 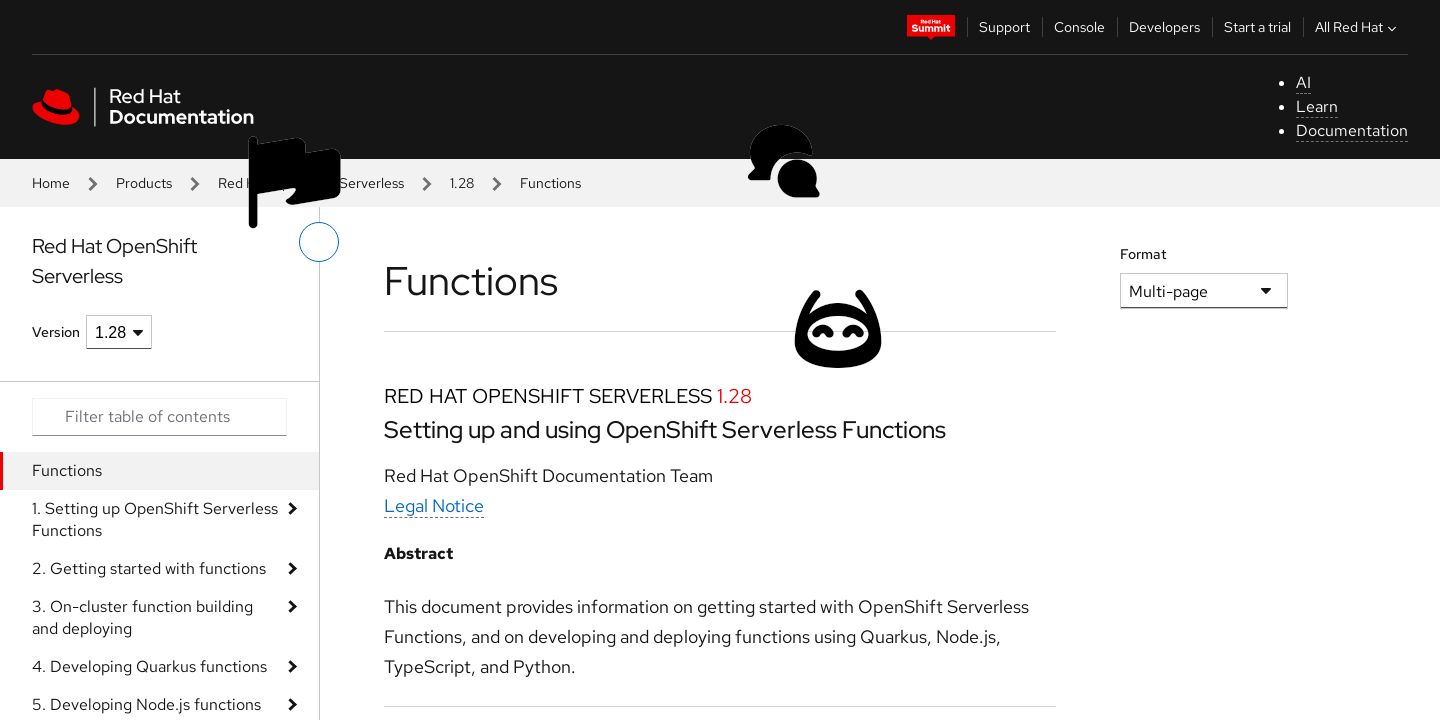 What do you see at coordinates (784, 159) in the screenshot?
I see `access a forum channel` at bounding box center [784, 159].